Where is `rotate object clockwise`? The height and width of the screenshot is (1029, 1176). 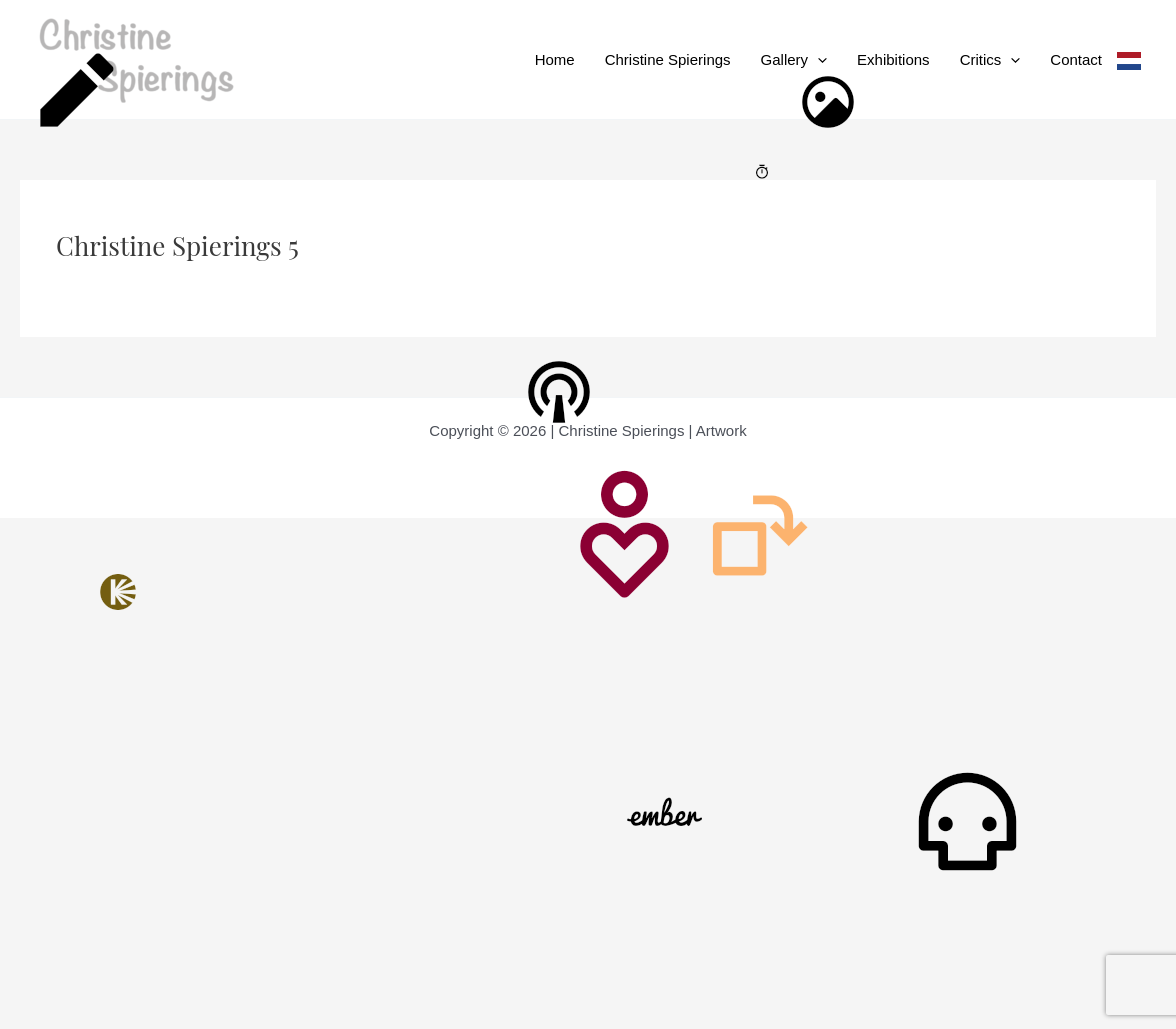
rotate object clockwise is located at coordinates (757, 535).